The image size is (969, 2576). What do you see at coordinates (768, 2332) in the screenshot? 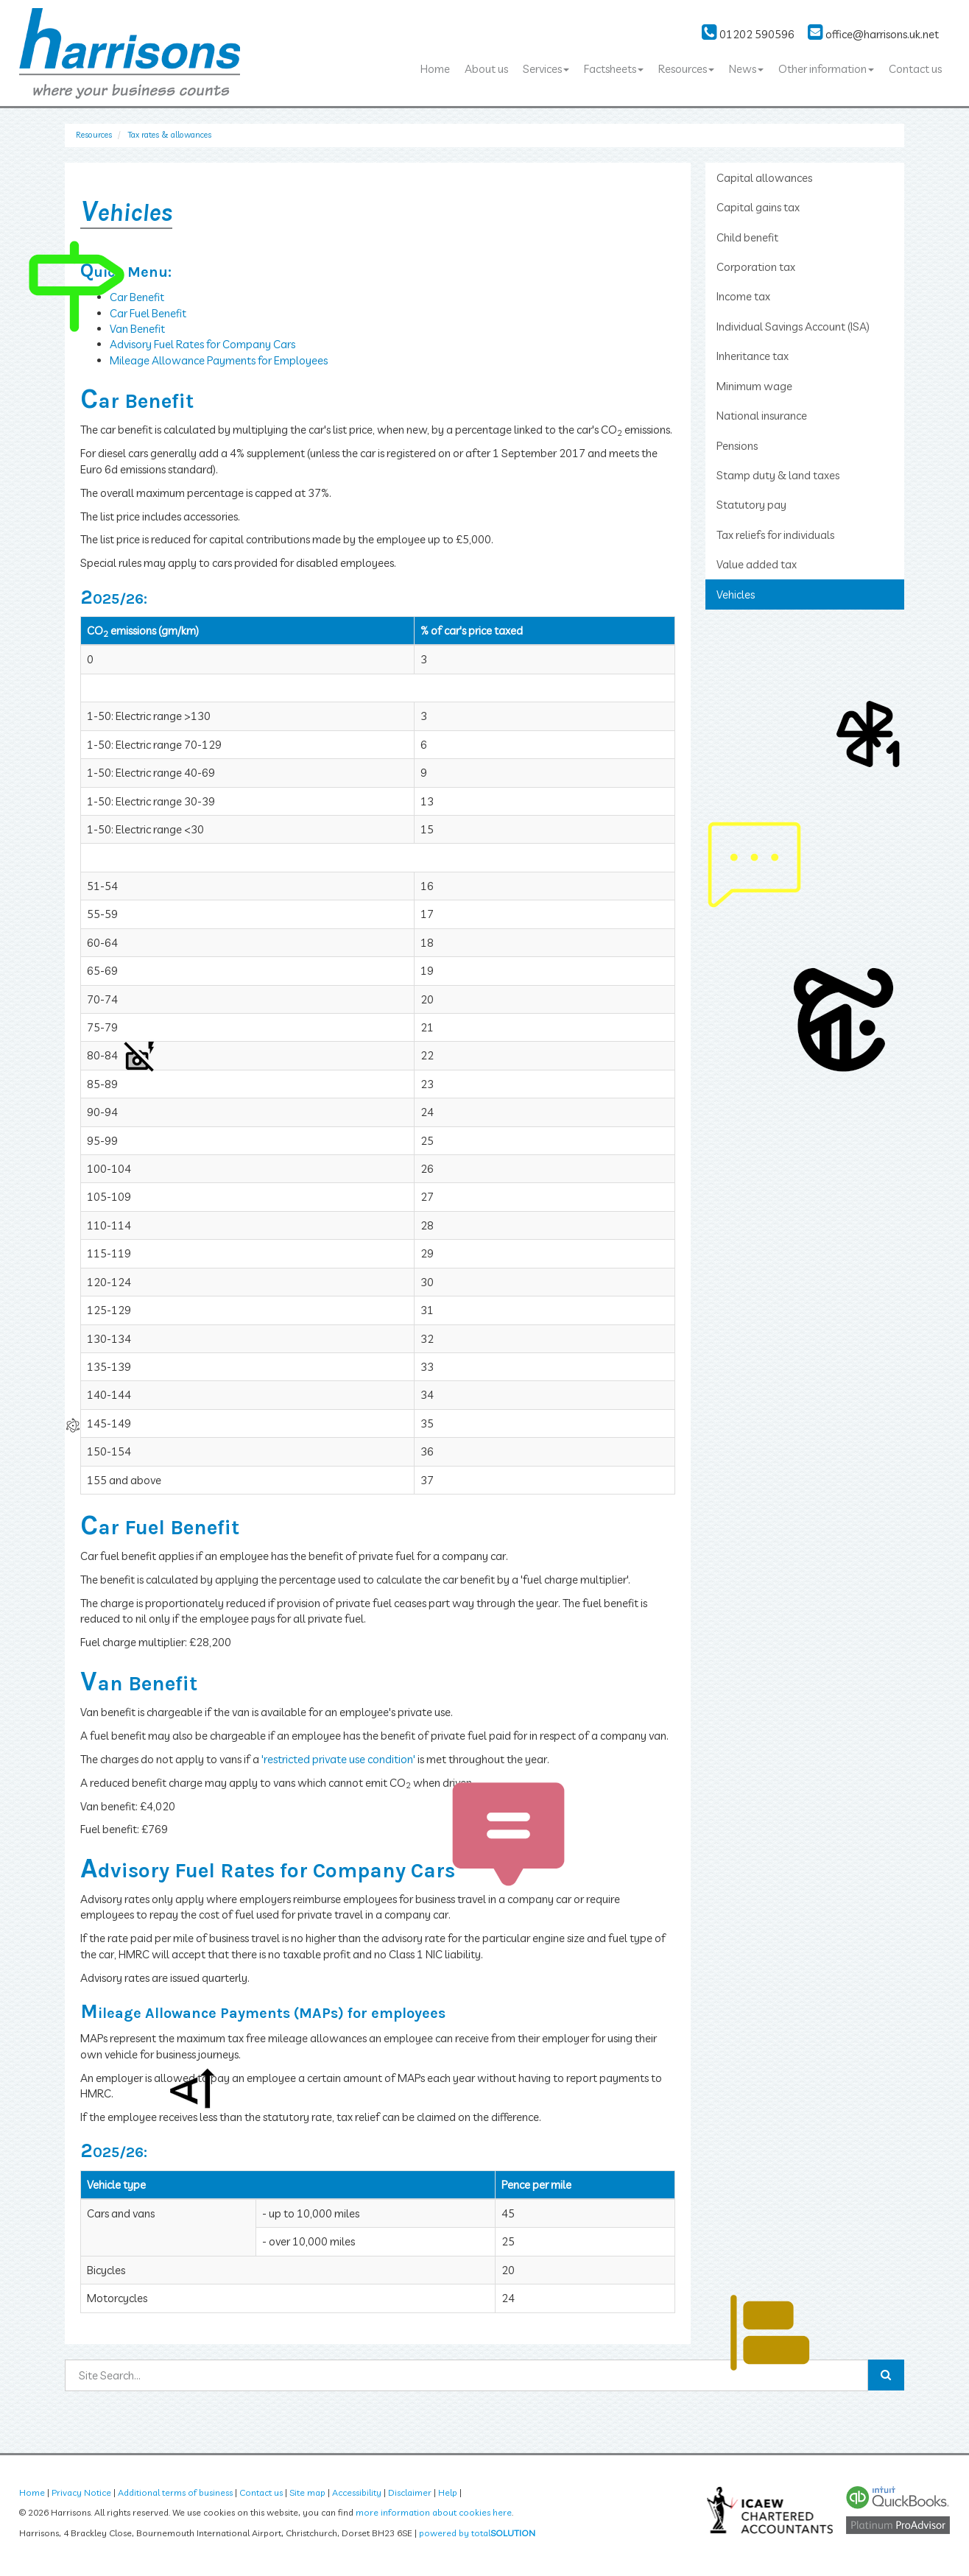
I see `align content to the left` at bounding box center [768, 2332].